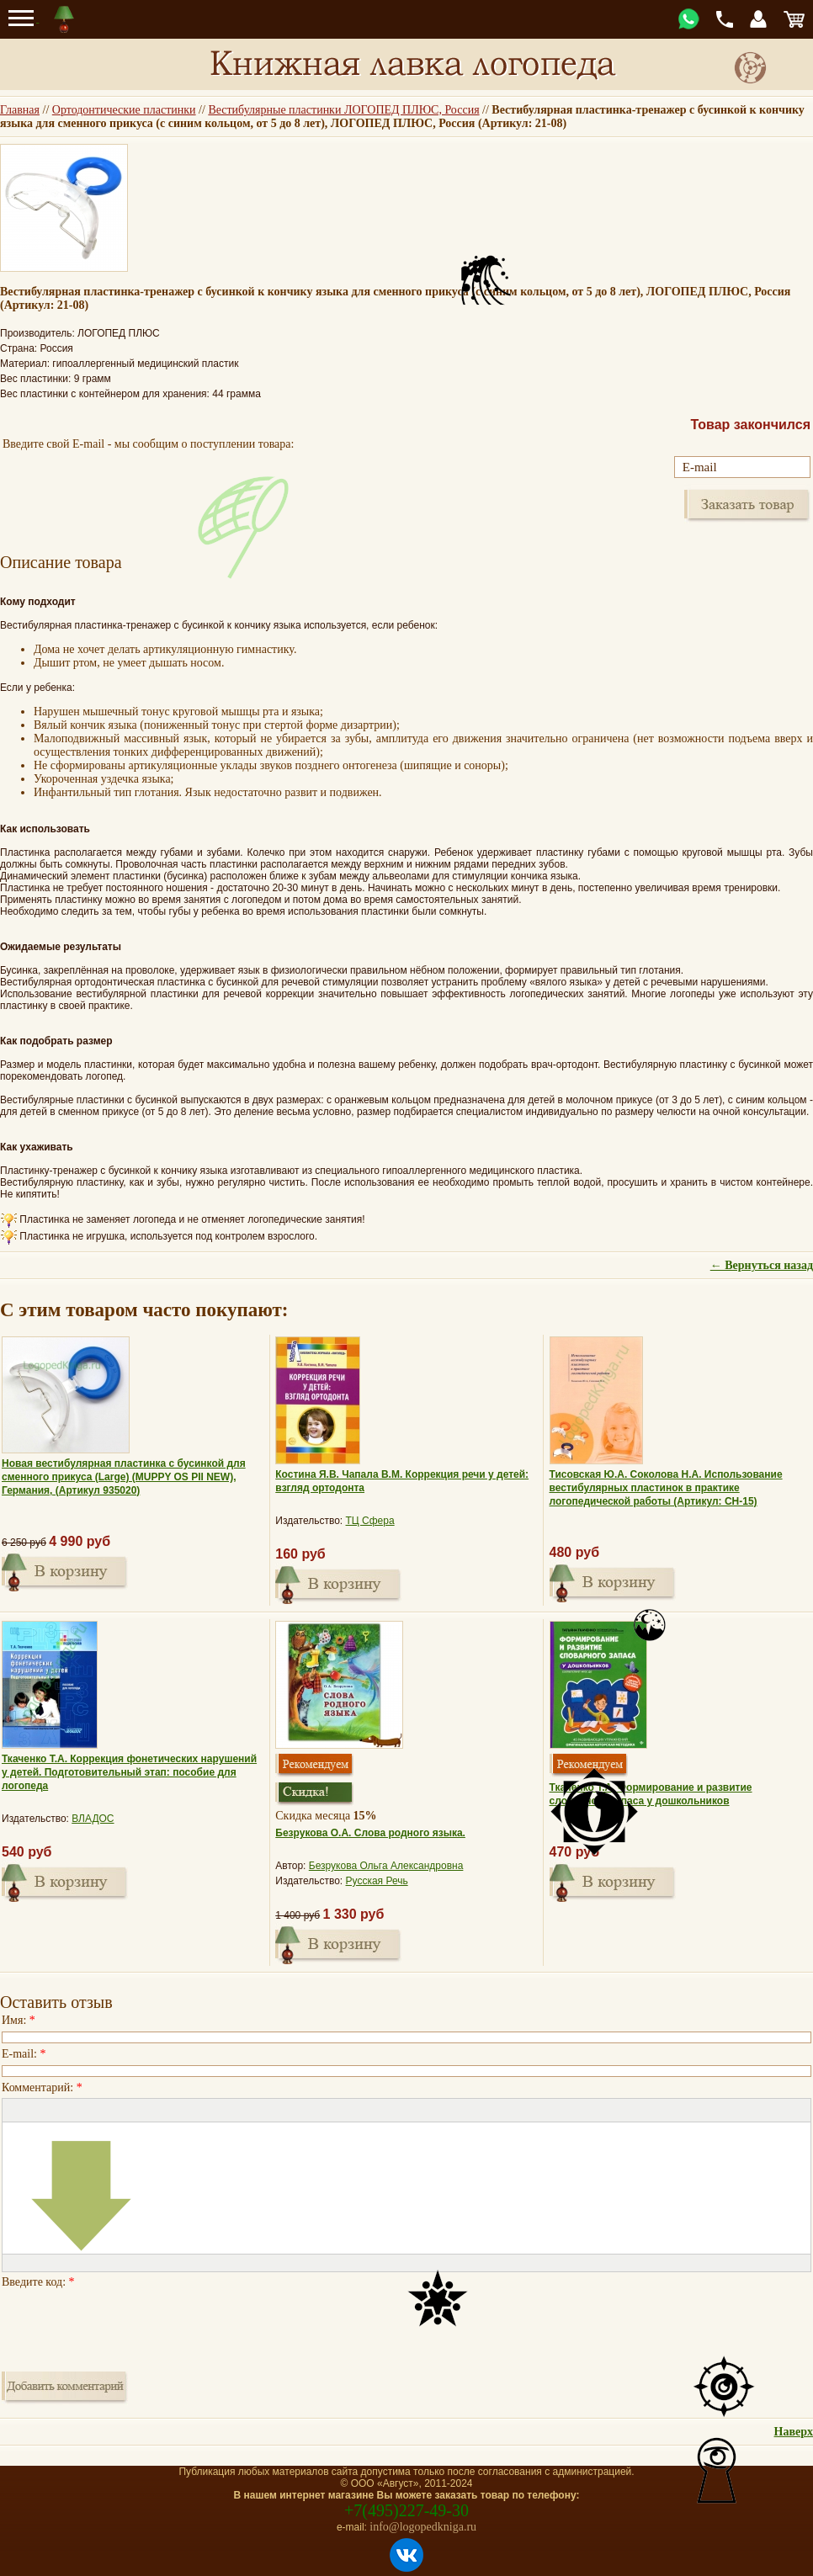 Image resolution: width=813 pixels, height=2576 pixels. What do you see at coordinates (723, 2387) in the screenshot?
I see `activate precision aiming or sniper mode` at bounding box center [723, 2387].